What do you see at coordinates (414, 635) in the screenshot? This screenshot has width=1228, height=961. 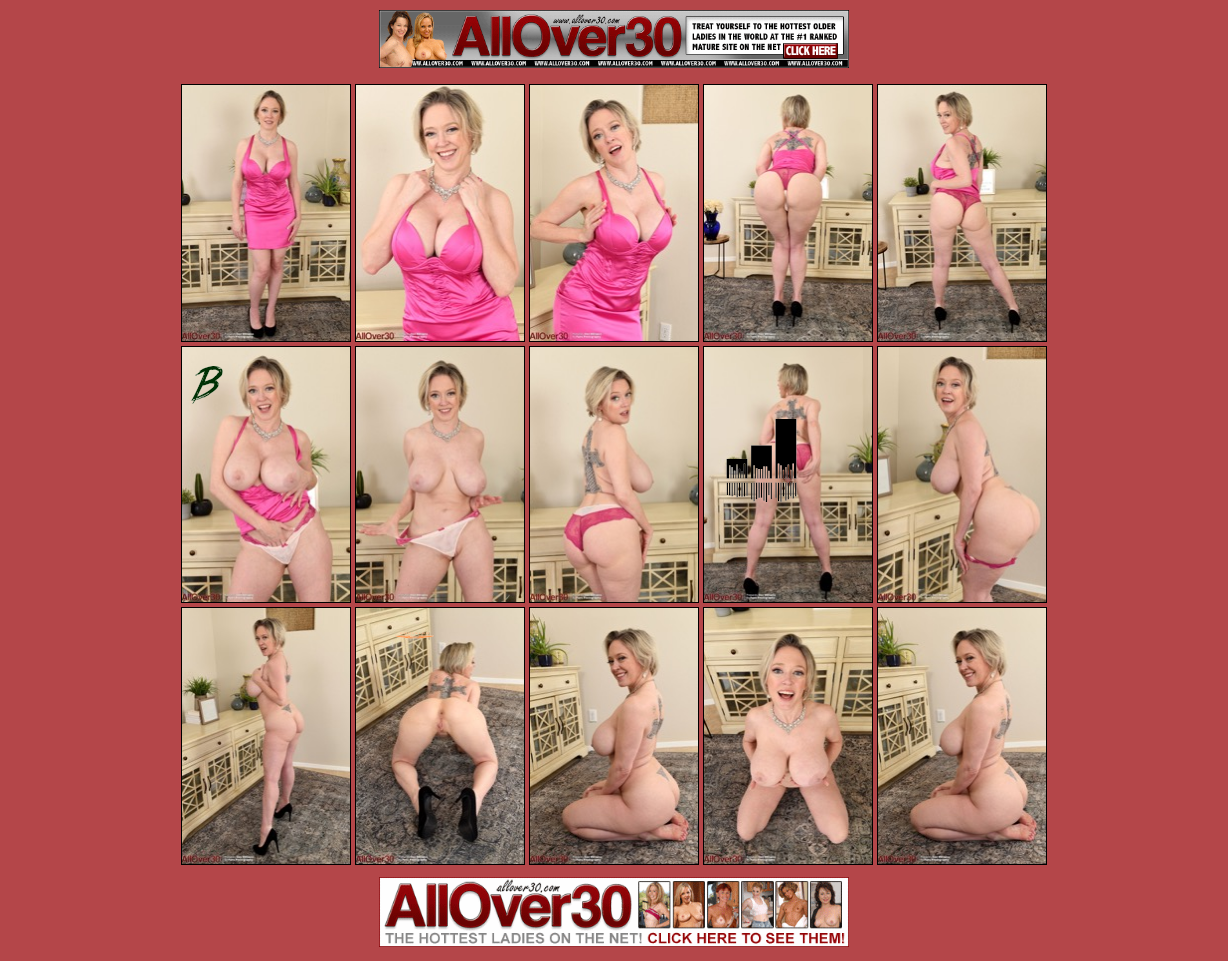 I see `chrysler brand logo` at bounding box center [414, 635].